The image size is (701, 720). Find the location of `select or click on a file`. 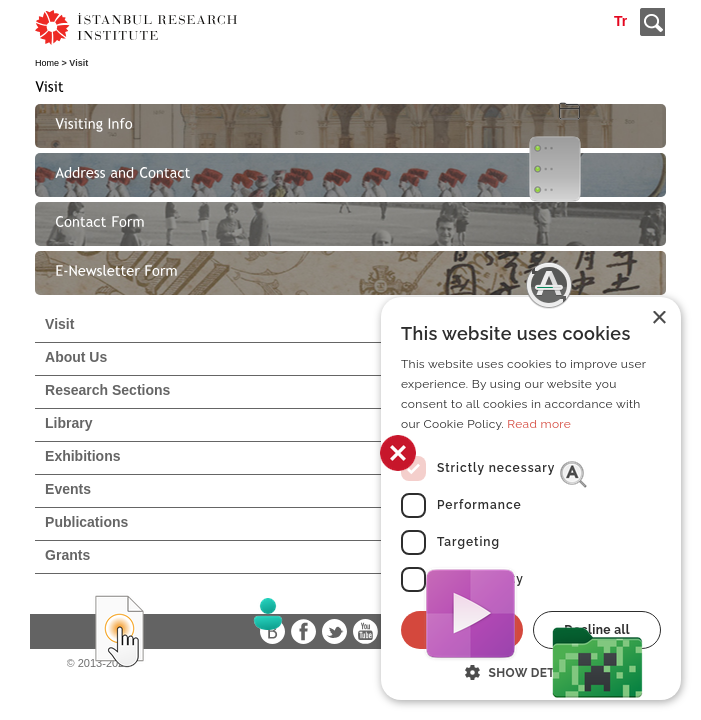

select or click on a file is located at coordinates (119, 628).